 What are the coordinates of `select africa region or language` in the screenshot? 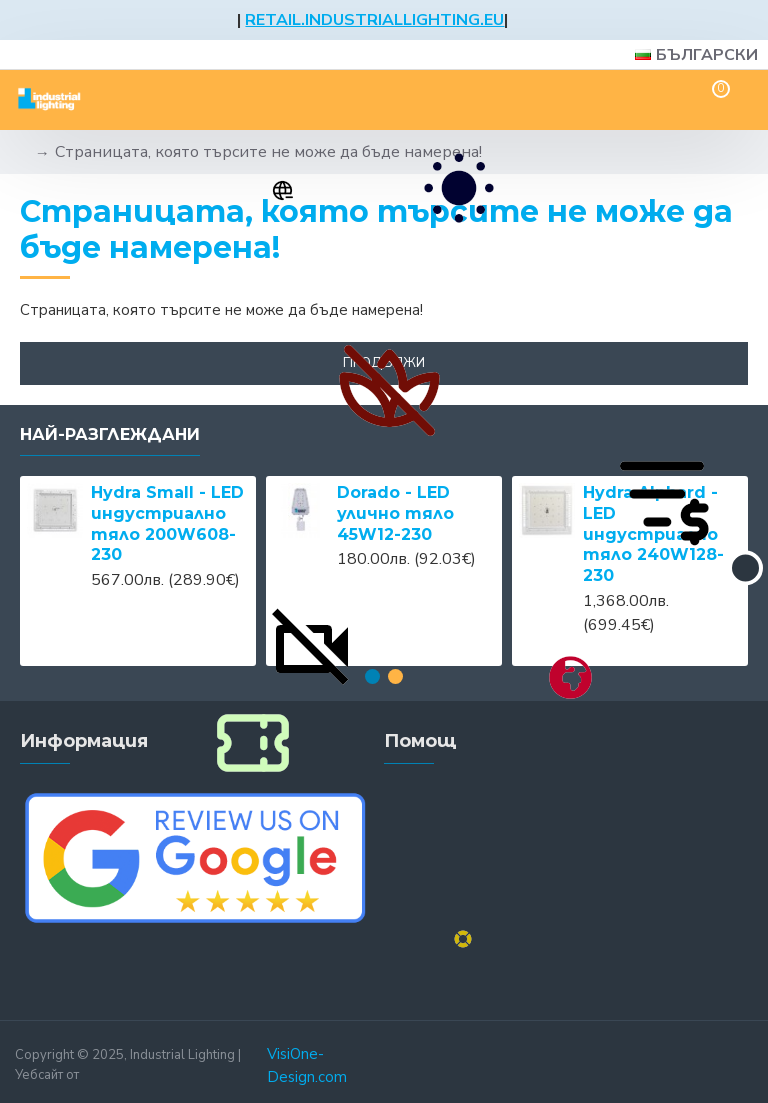 It's located at (570, 677).